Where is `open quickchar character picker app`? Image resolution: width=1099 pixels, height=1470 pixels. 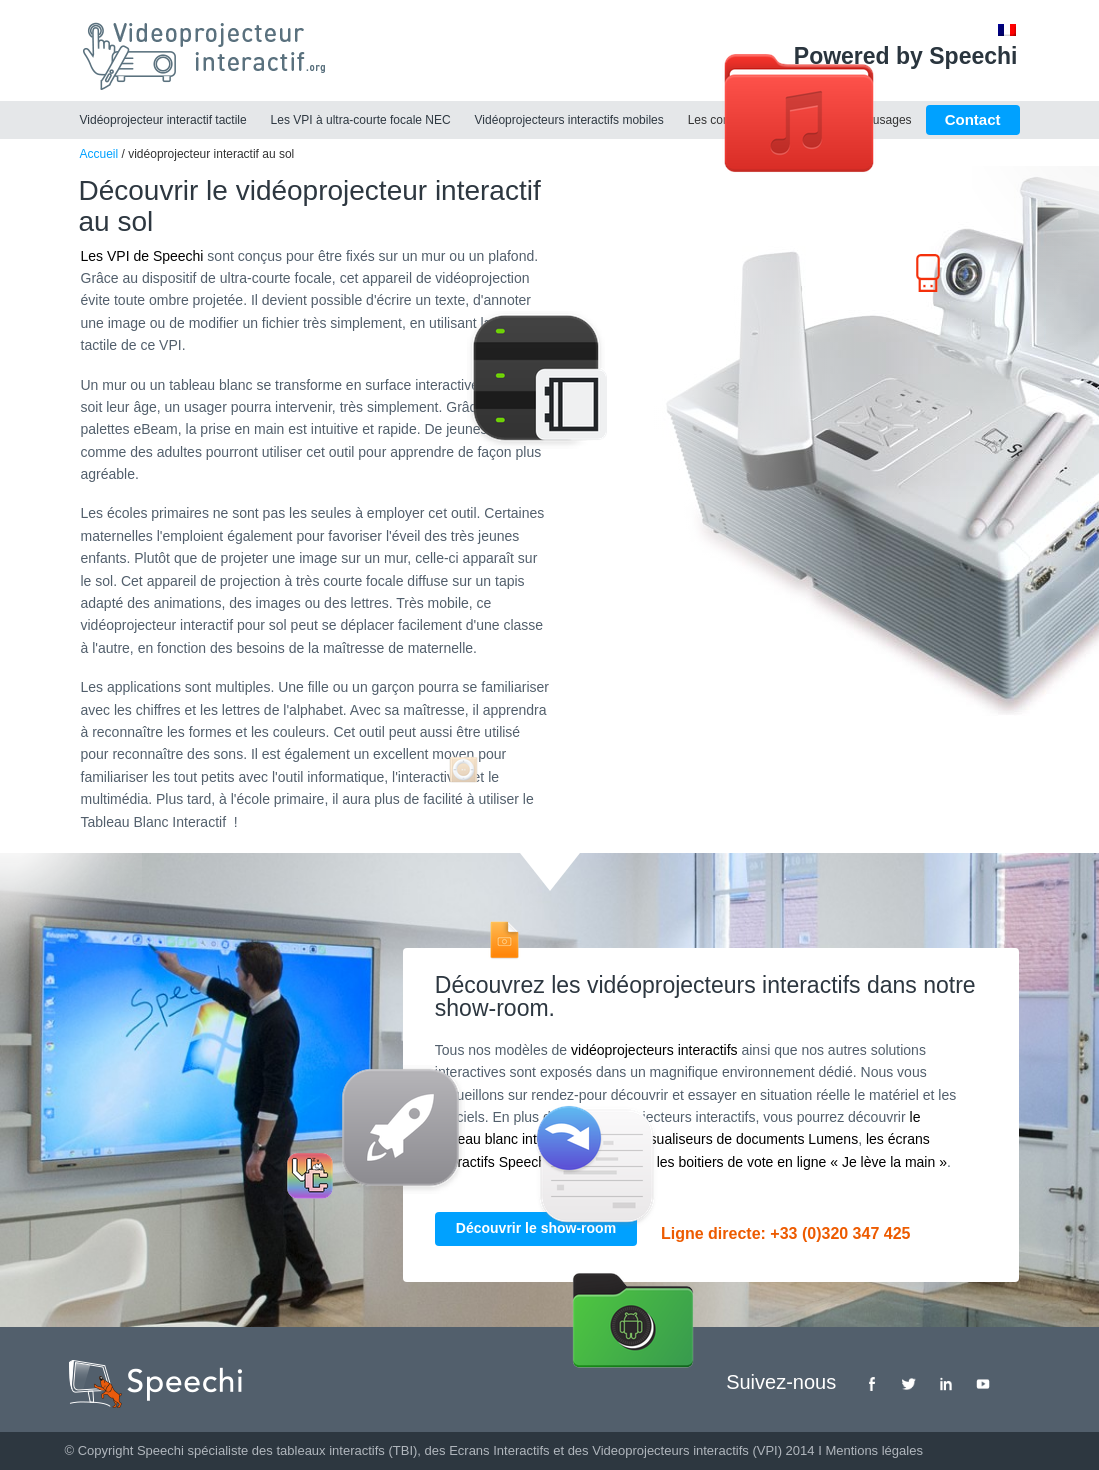 open quickchar character picker app is located at coordinates (597, 1166).